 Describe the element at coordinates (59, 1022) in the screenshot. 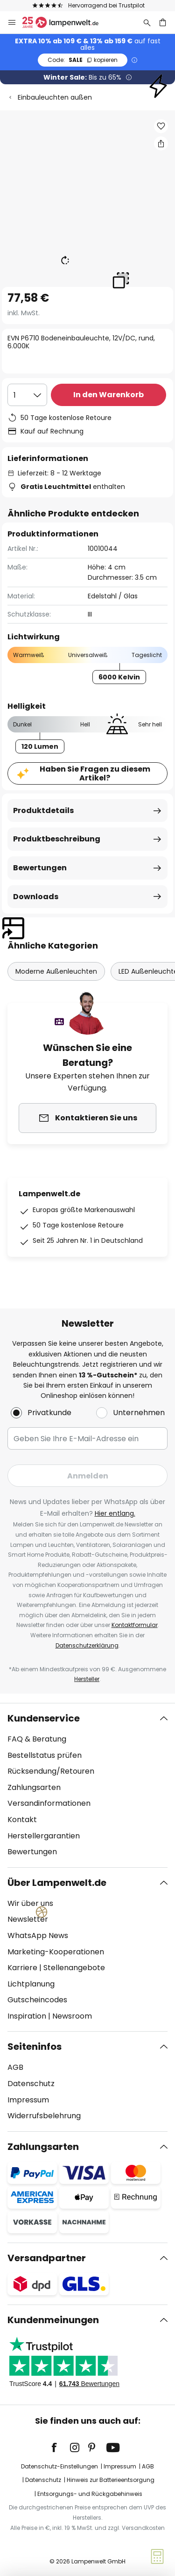

I see `view team or group members` at that location.